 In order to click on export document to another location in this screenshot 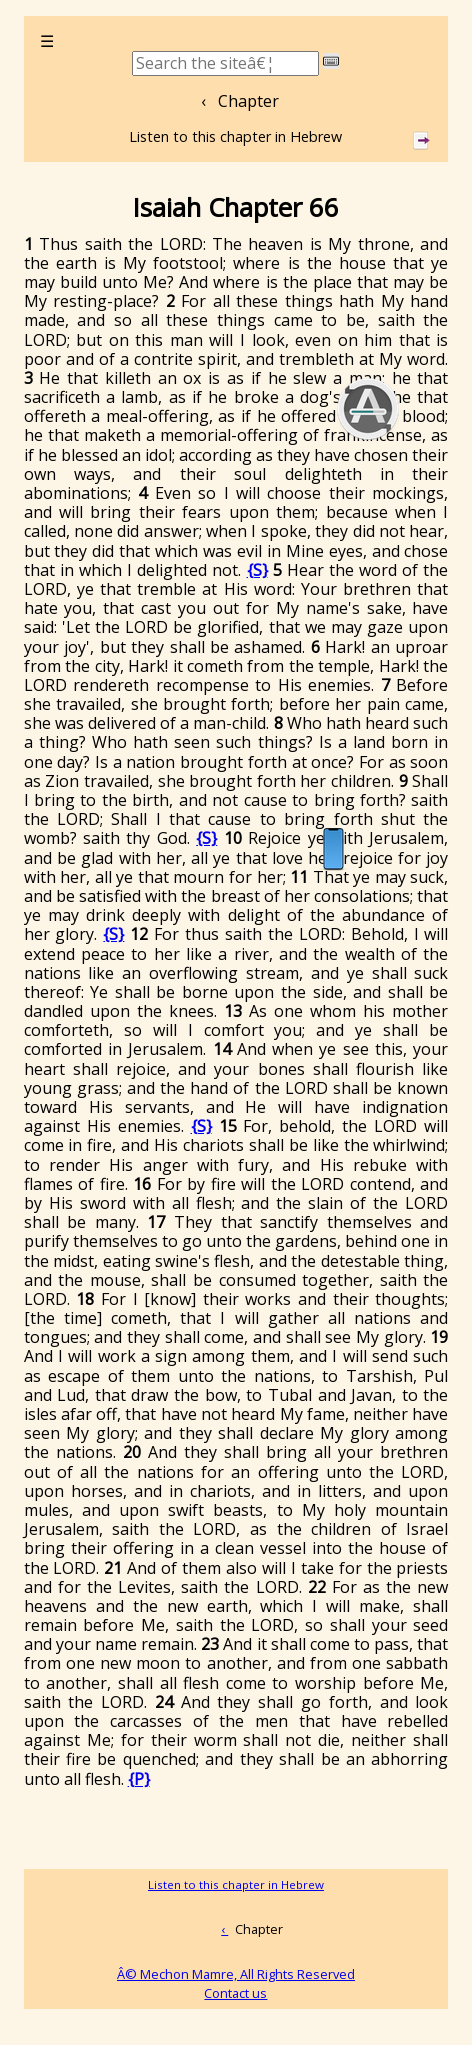, I will do `click(420, 140)`.